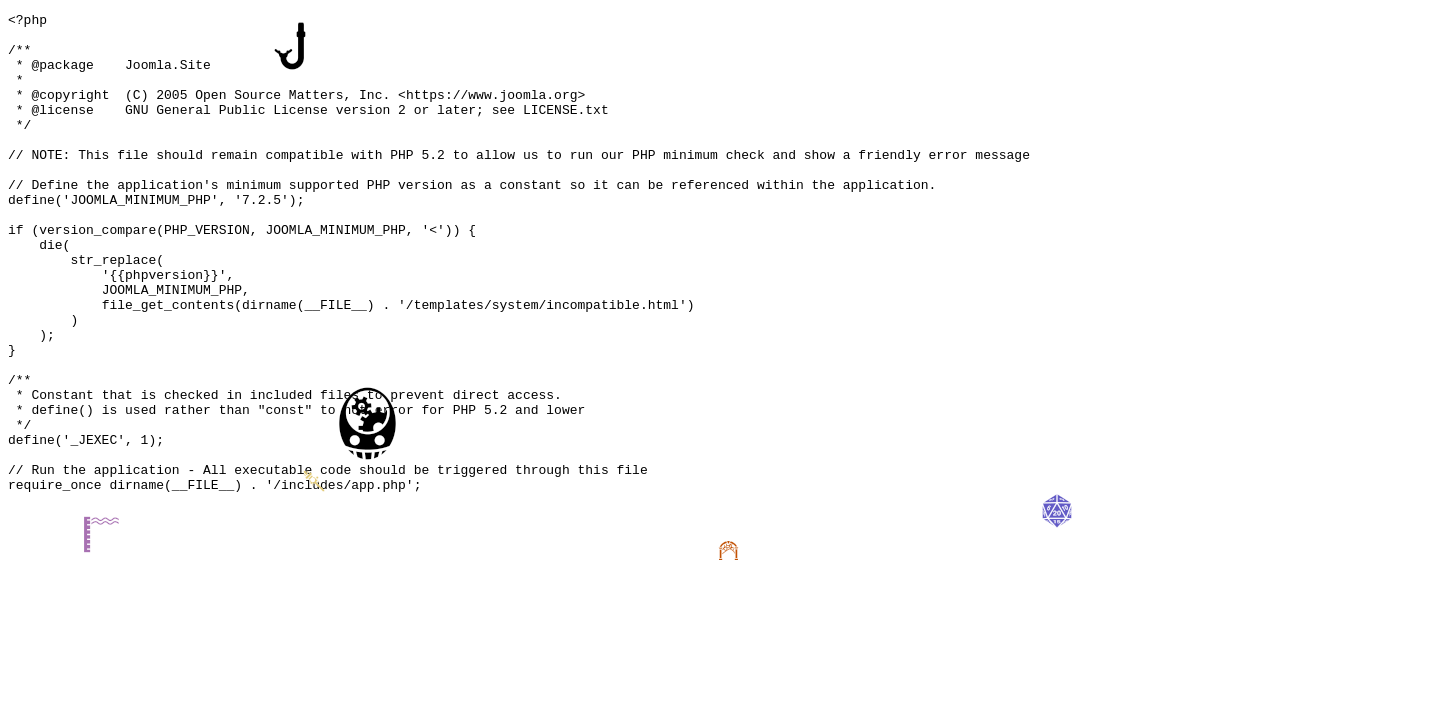 This screenshot has height=720, width=1440. I want to click on access snorkeling or diving activities, so click(290, 46).